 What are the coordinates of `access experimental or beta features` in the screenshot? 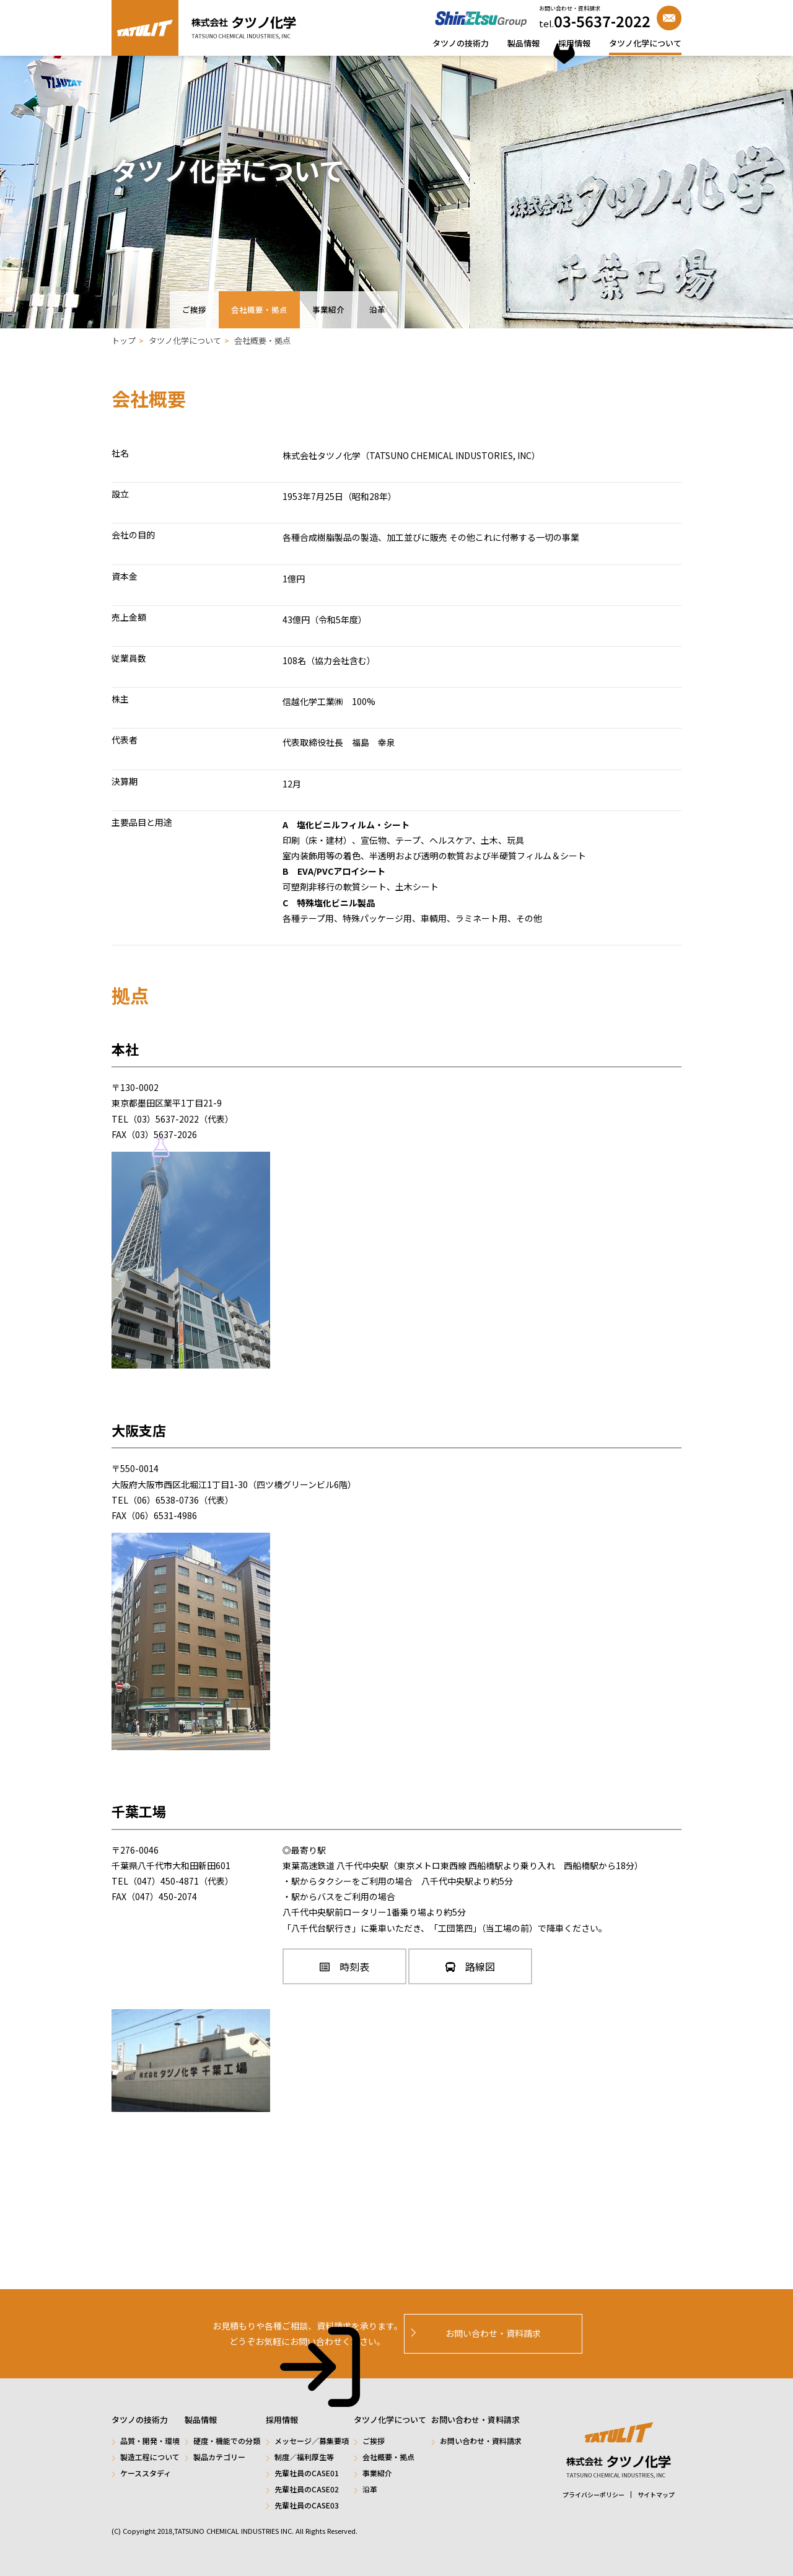 It's located at (160, 1147).